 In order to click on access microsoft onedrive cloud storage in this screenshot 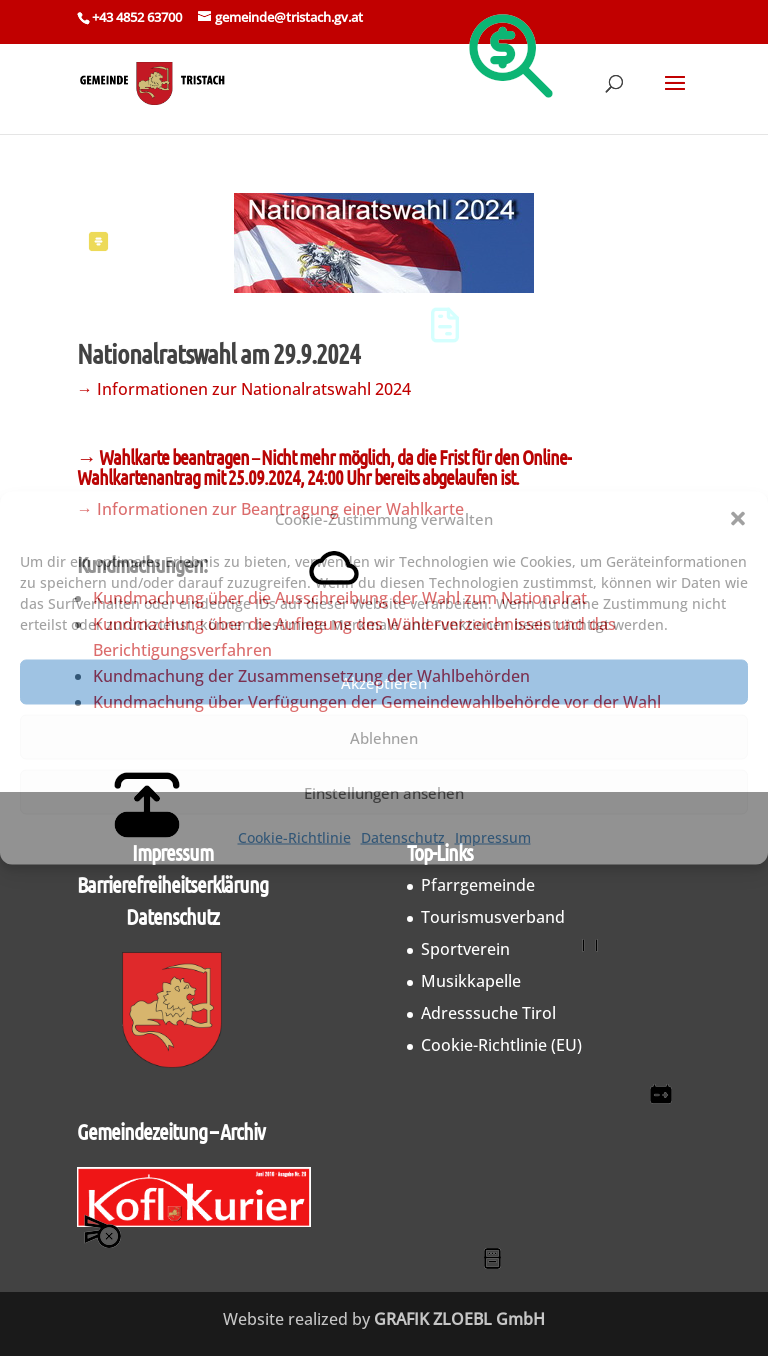, I will do `click(334, 569)`.